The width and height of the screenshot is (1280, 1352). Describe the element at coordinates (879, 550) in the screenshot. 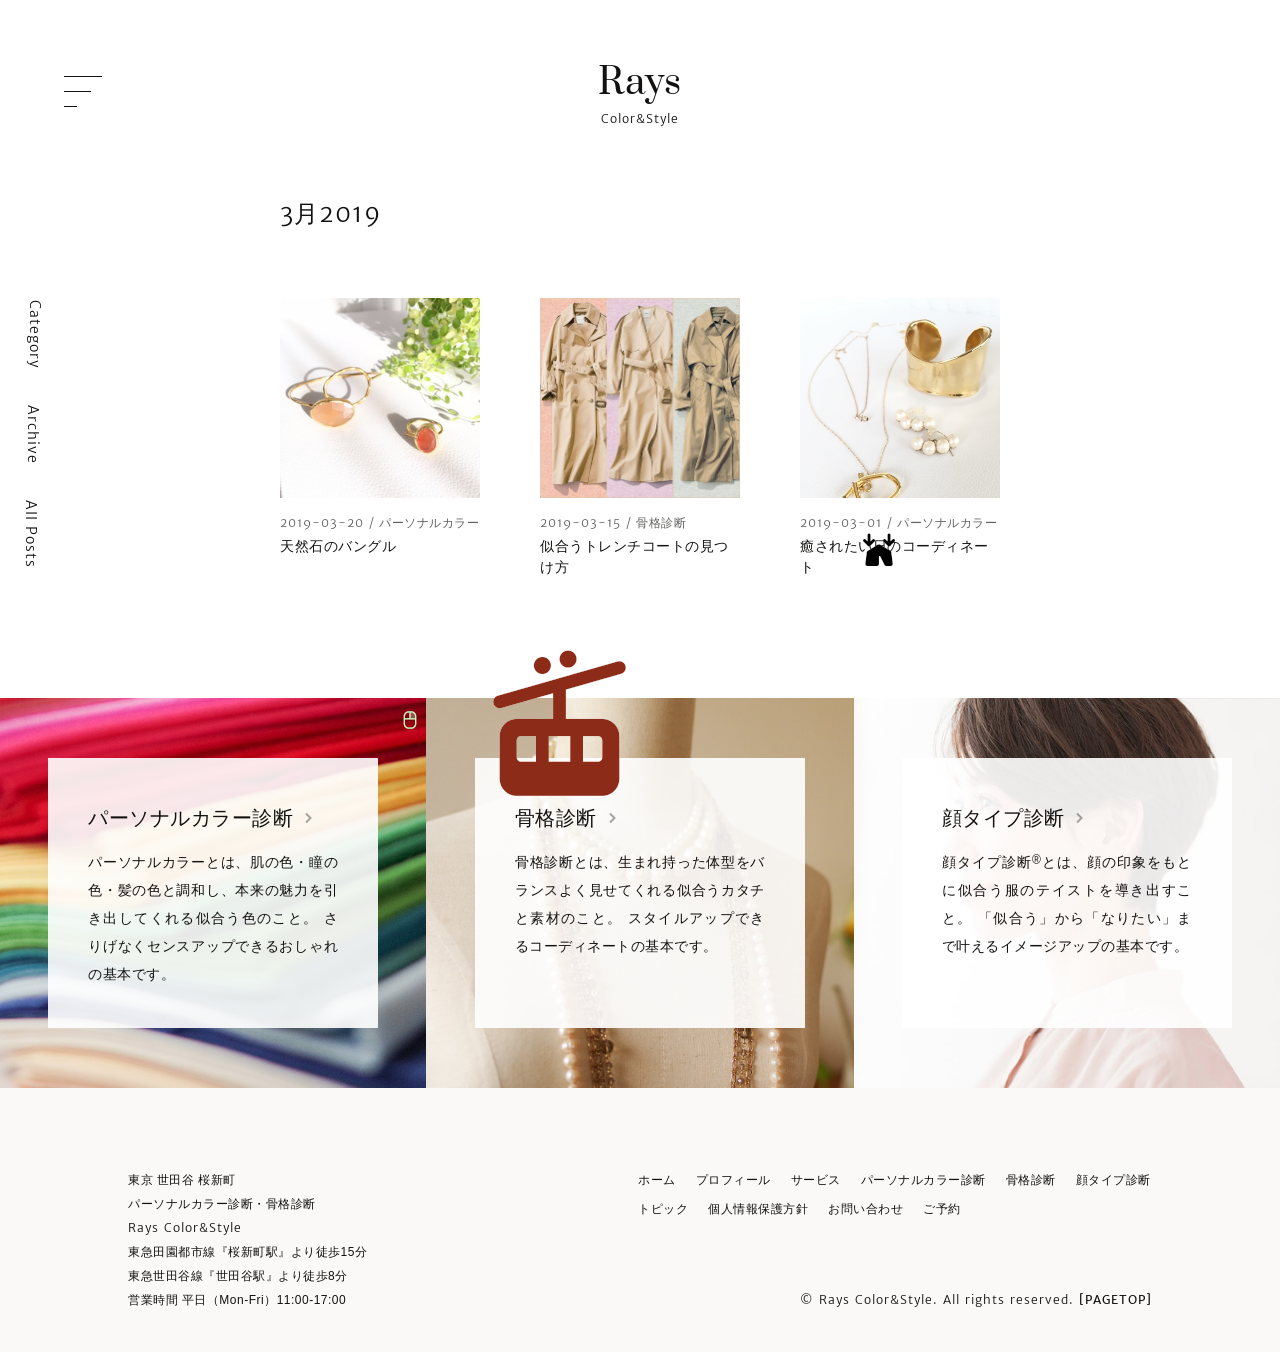

I see `set up camp at this location` at that location.